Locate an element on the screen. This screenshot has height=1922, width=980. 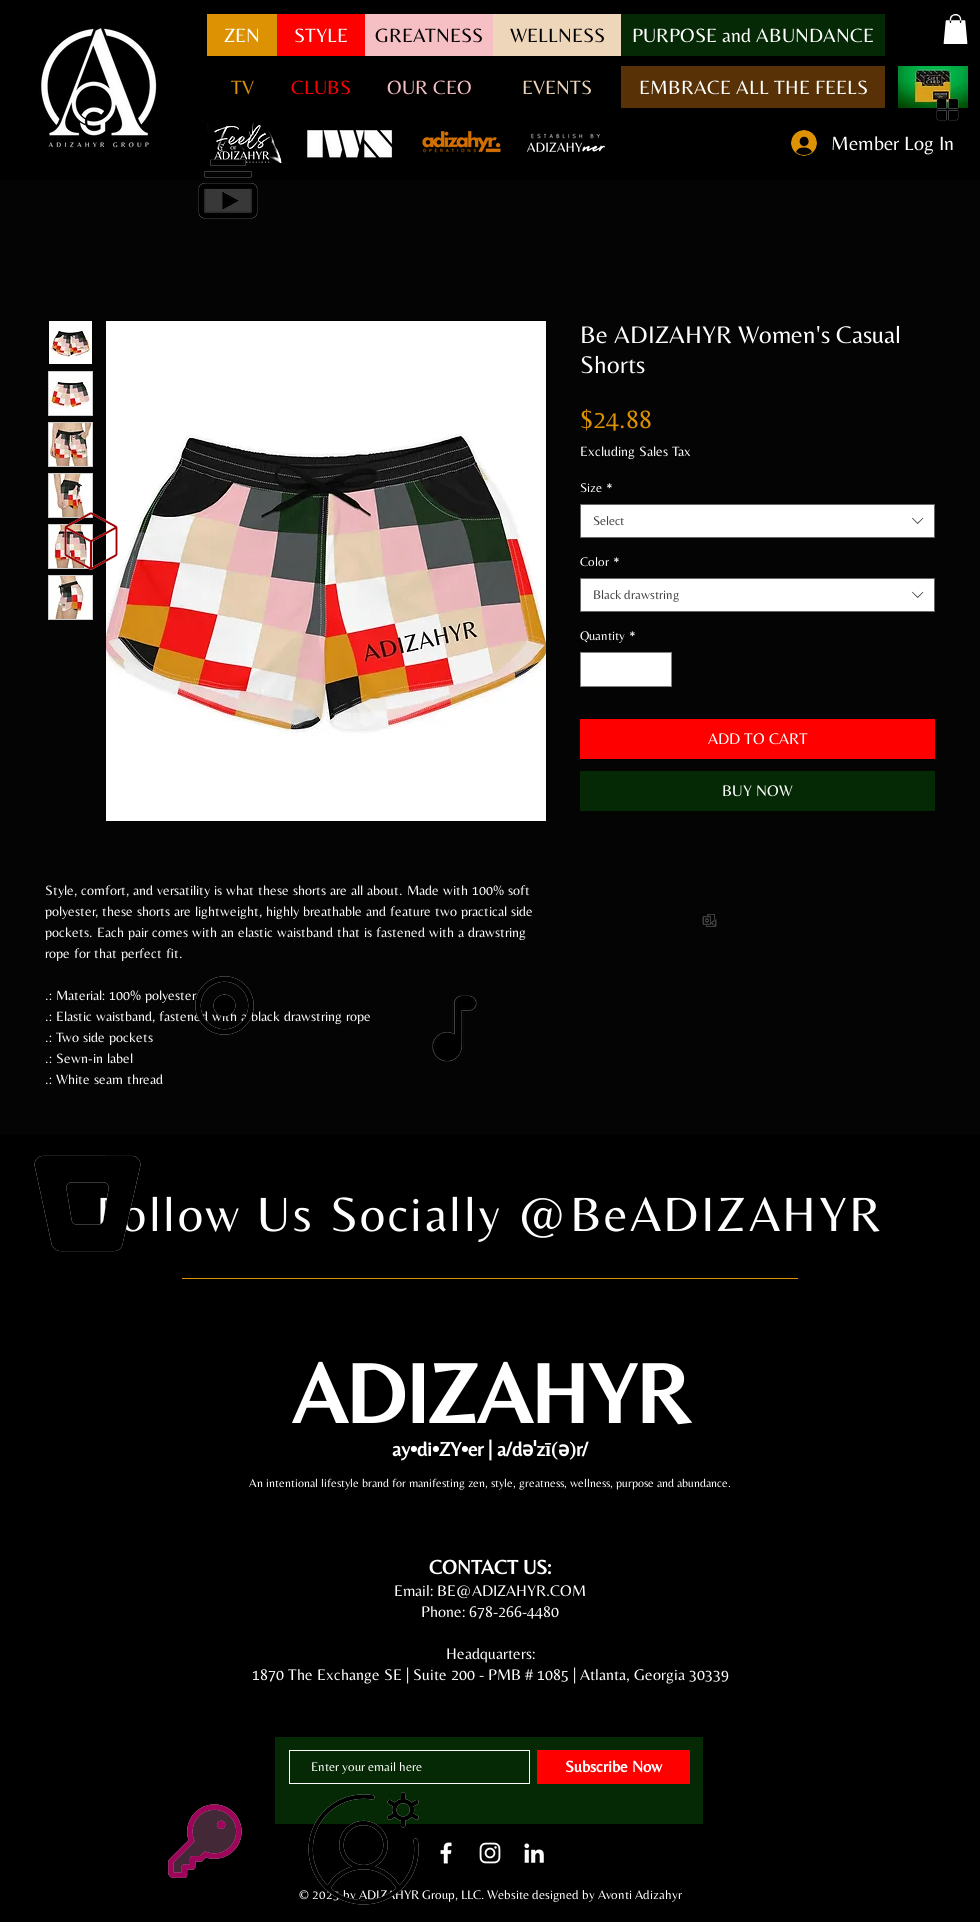
open microsoft outlook email is located at coordinates (709, 920).